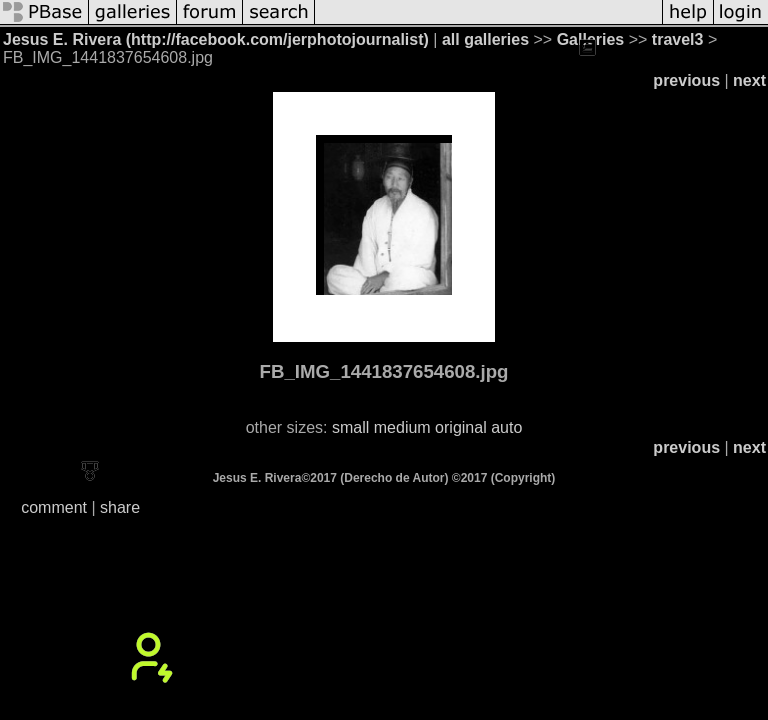 The height and width of the screenshot is (720, 768). Describe the element at coordinates (90, 470) in the screenshot. I see `view military or veteran status badge` at that location.